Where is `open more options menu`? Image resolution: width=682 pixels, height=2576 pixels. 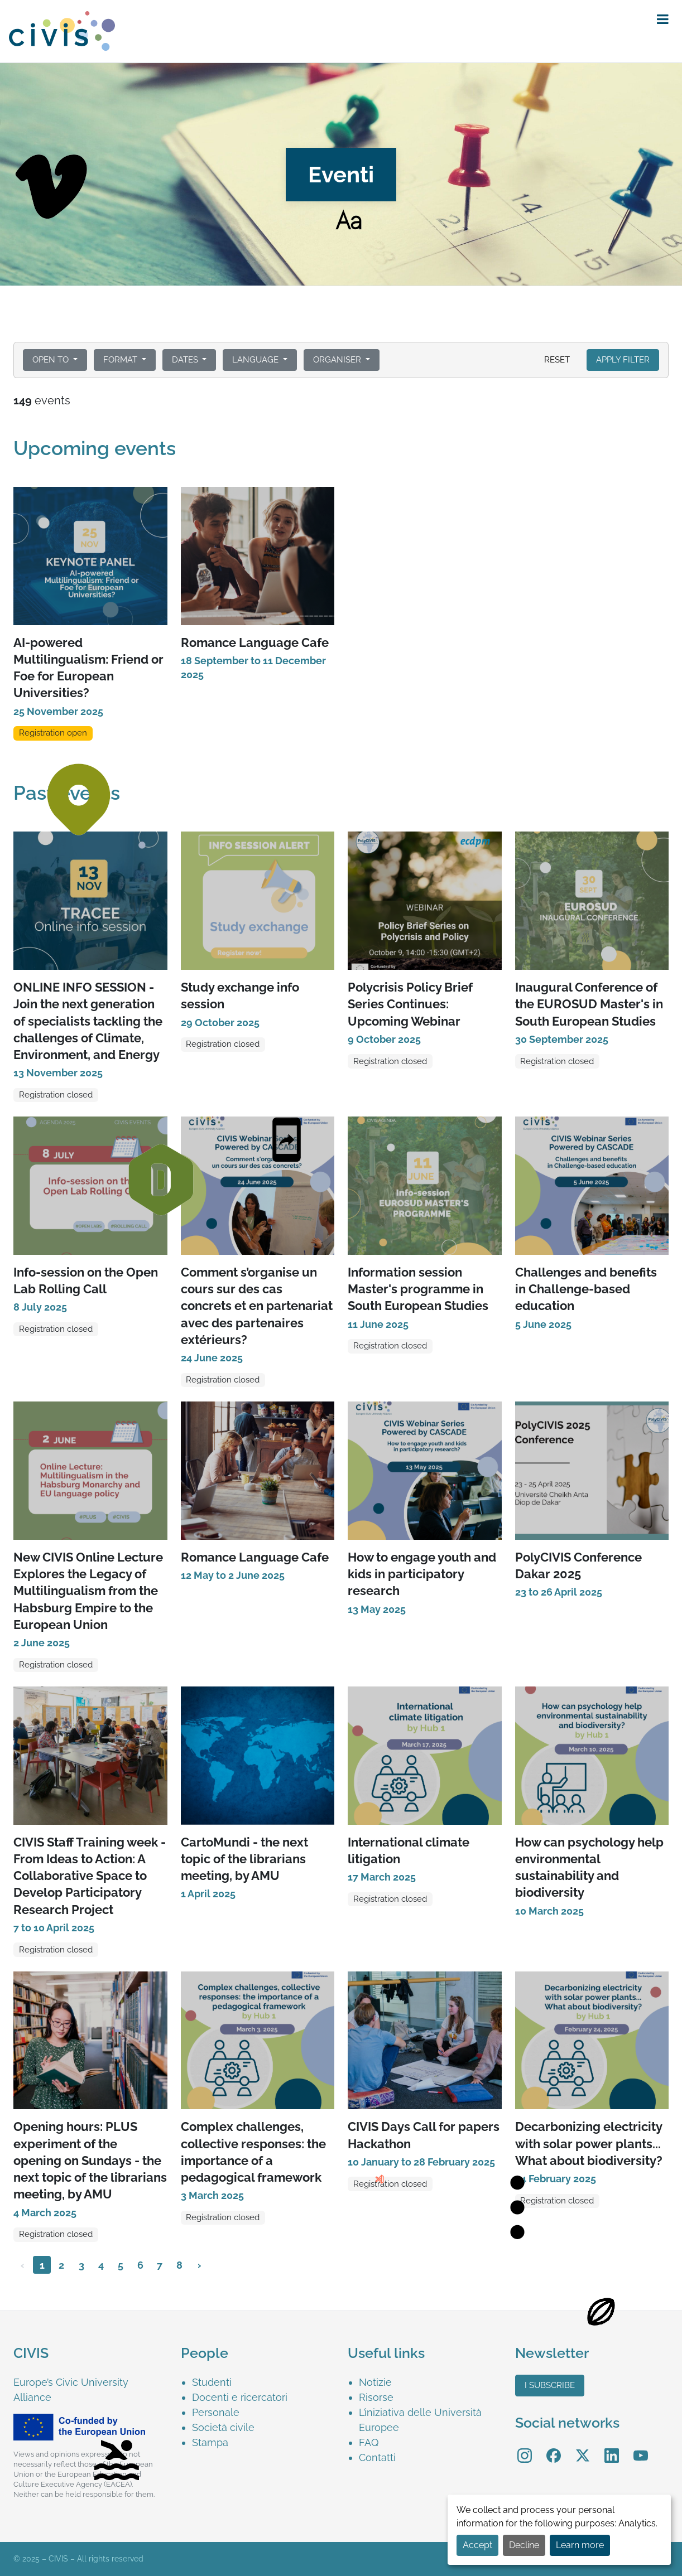
open more options menu is located at coordinates (517, 2207).